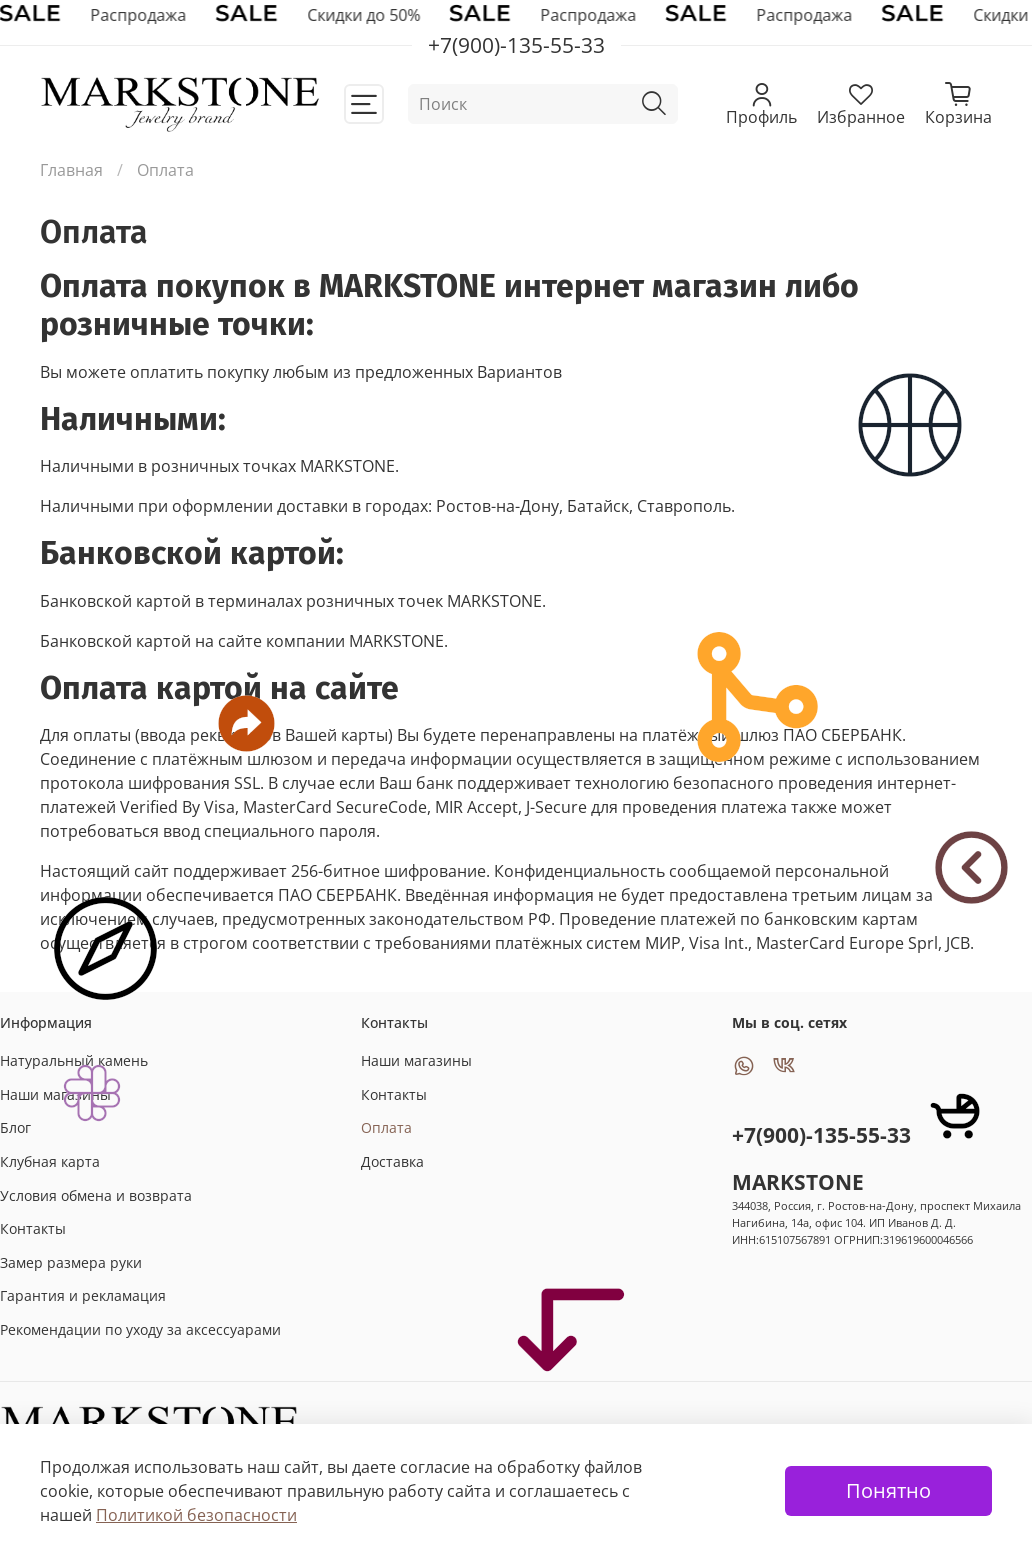 This screenshot has height=1548, width=1032. Describe the element at coordinates (92, 1093) in the screenshot. I see `open Slack messaging app` at that location.